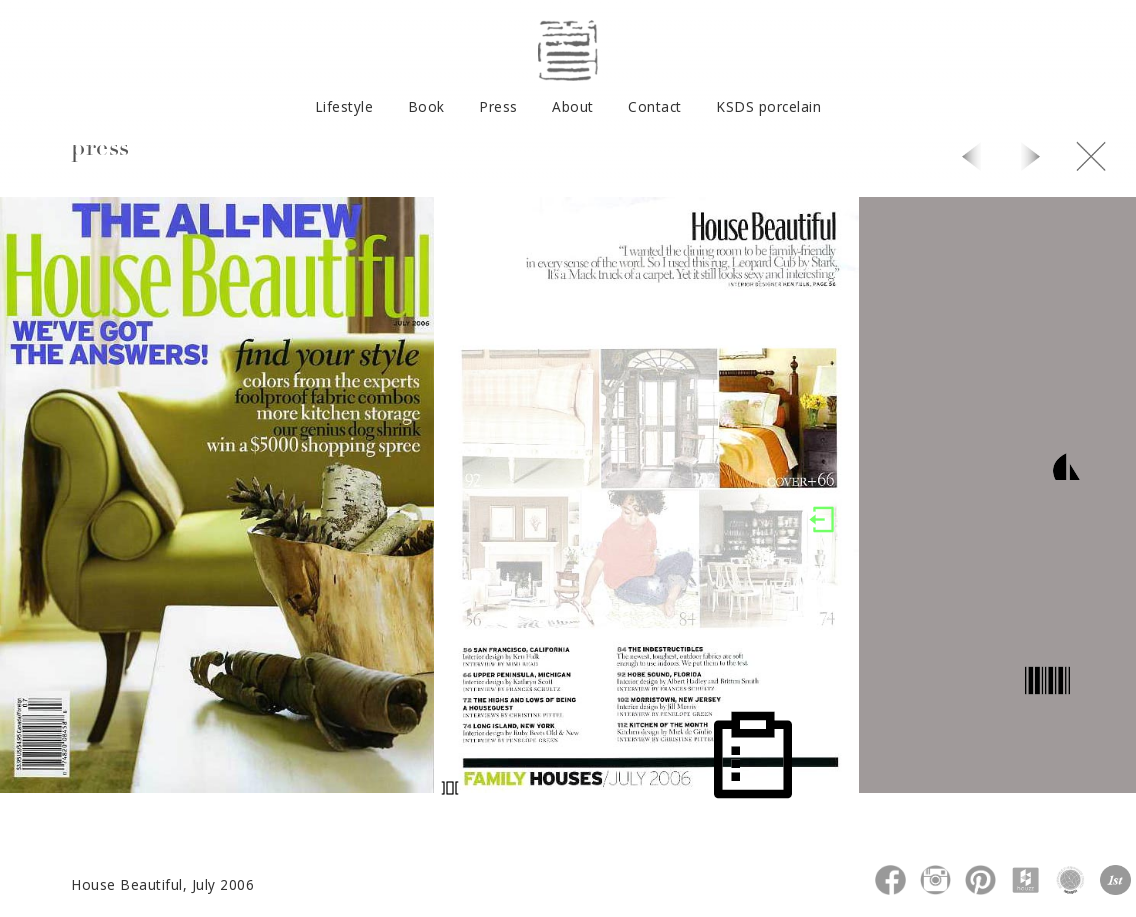  What do you see at coordinates (823, 519) in the screenshot?
I see `log out of your account` at bounding box center [823, 519].